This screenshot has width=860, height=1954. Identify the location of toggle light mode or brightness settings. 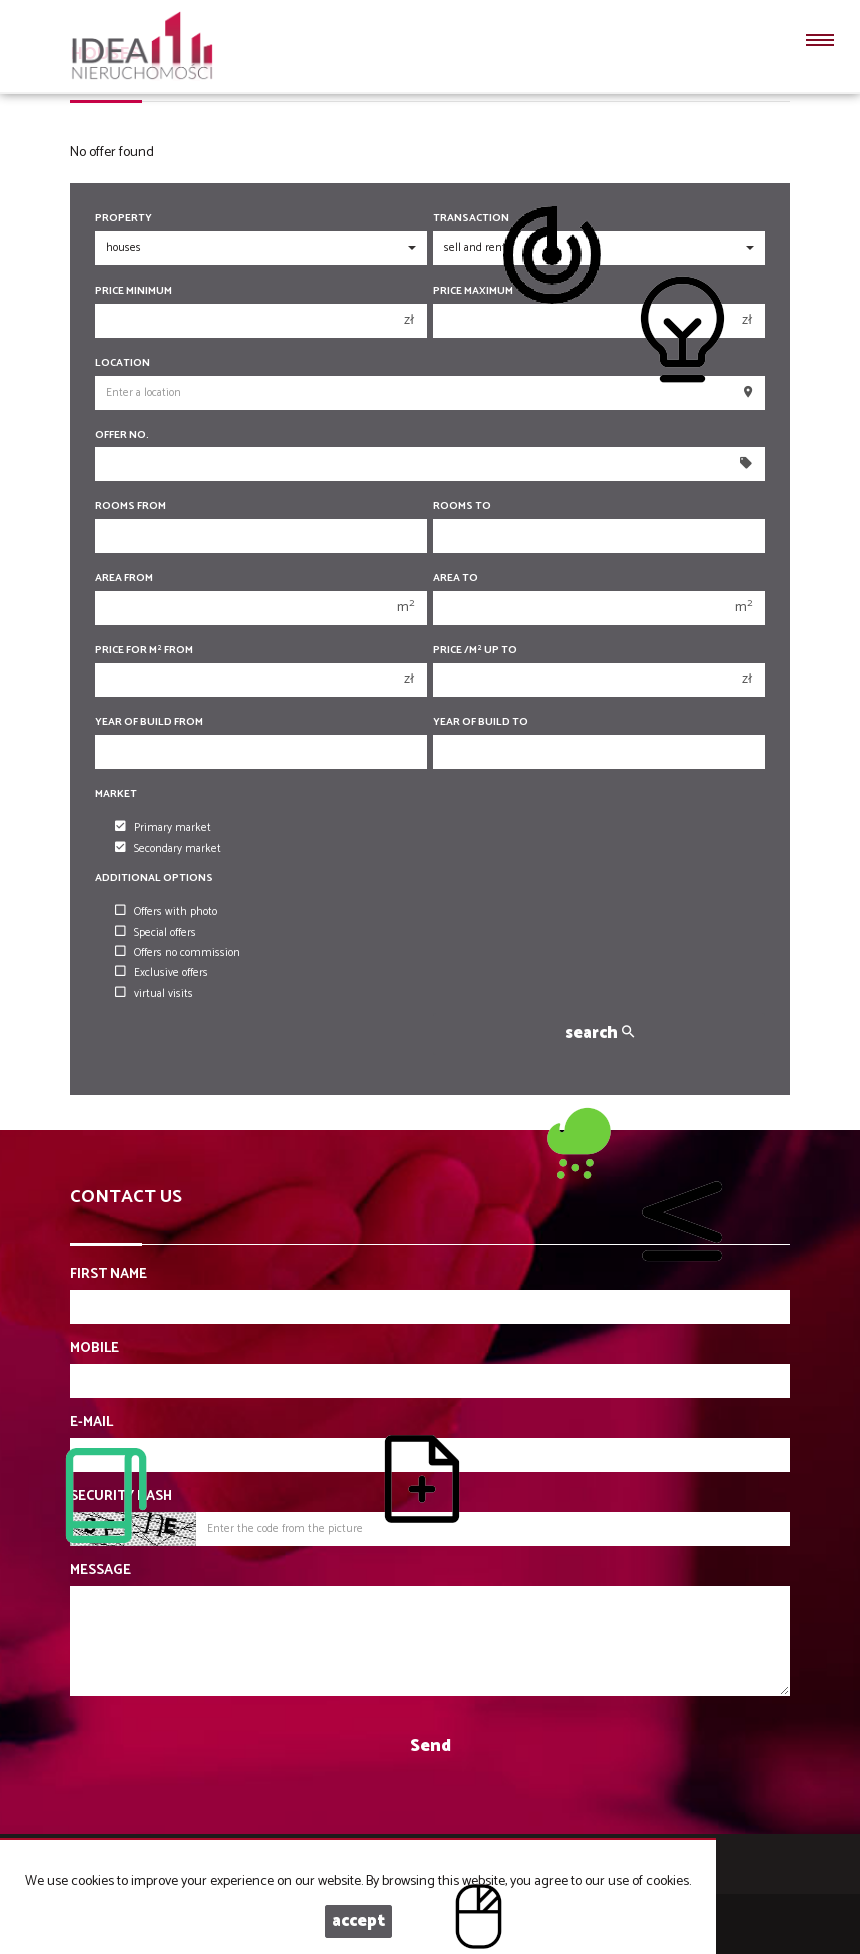
(682, 329).